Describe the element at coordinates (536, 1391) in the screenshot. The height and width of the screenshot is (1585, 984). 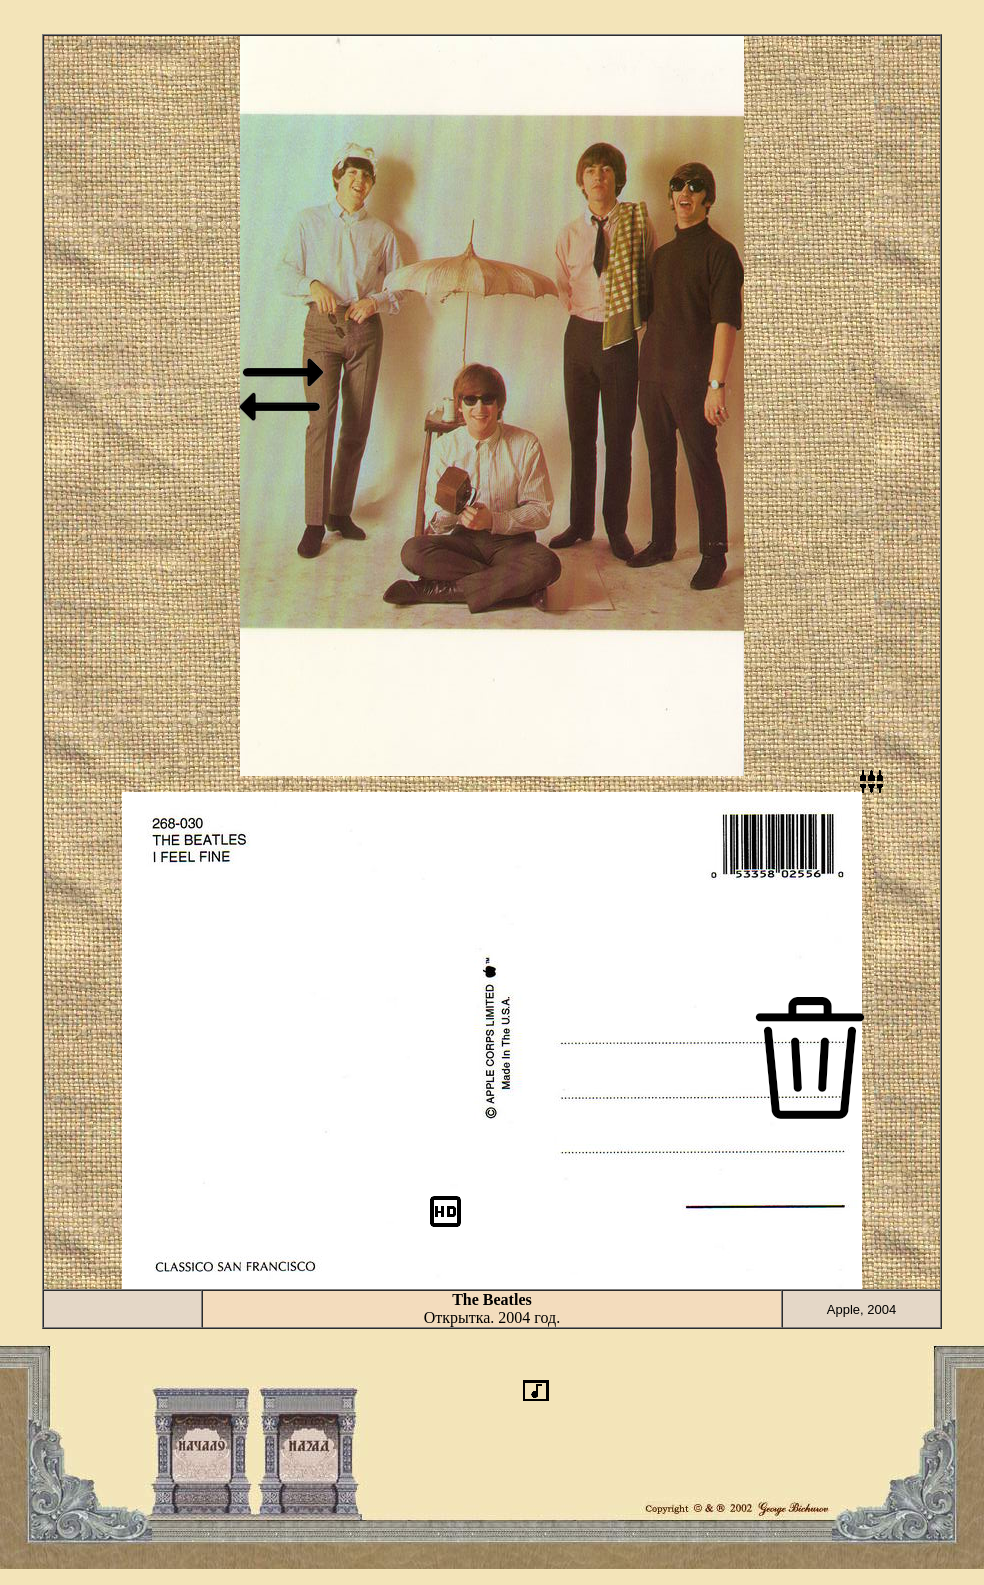
I see `play or browse music videos` at that location.